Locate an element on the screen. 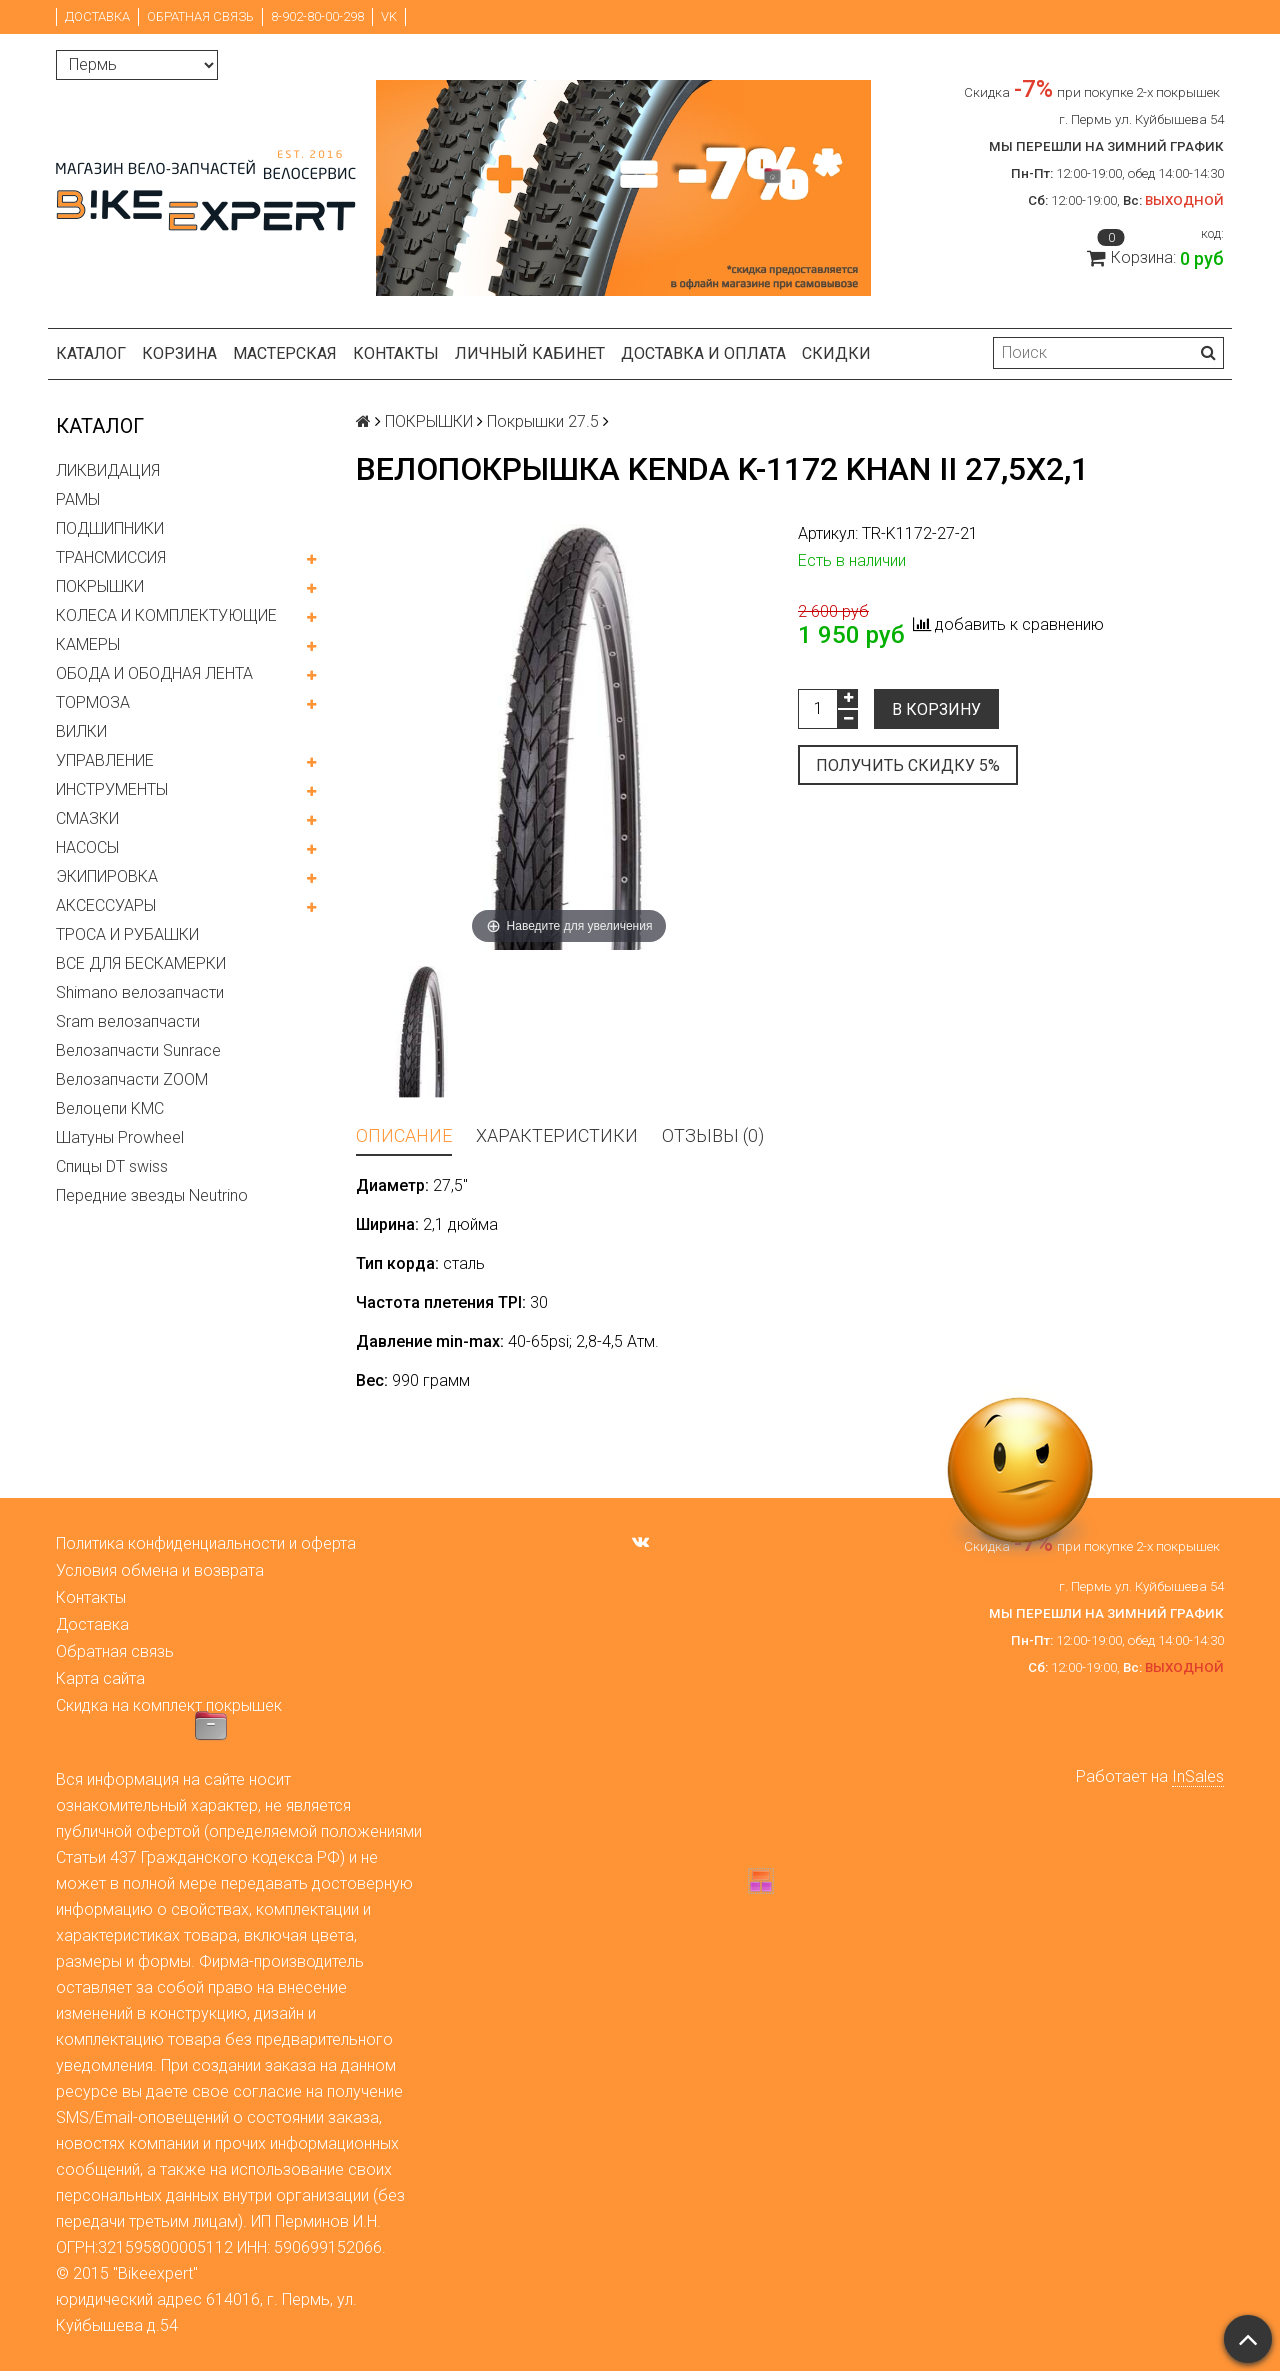  express a smug or sarcastic reaction is located at coordinates (1021, 1477).